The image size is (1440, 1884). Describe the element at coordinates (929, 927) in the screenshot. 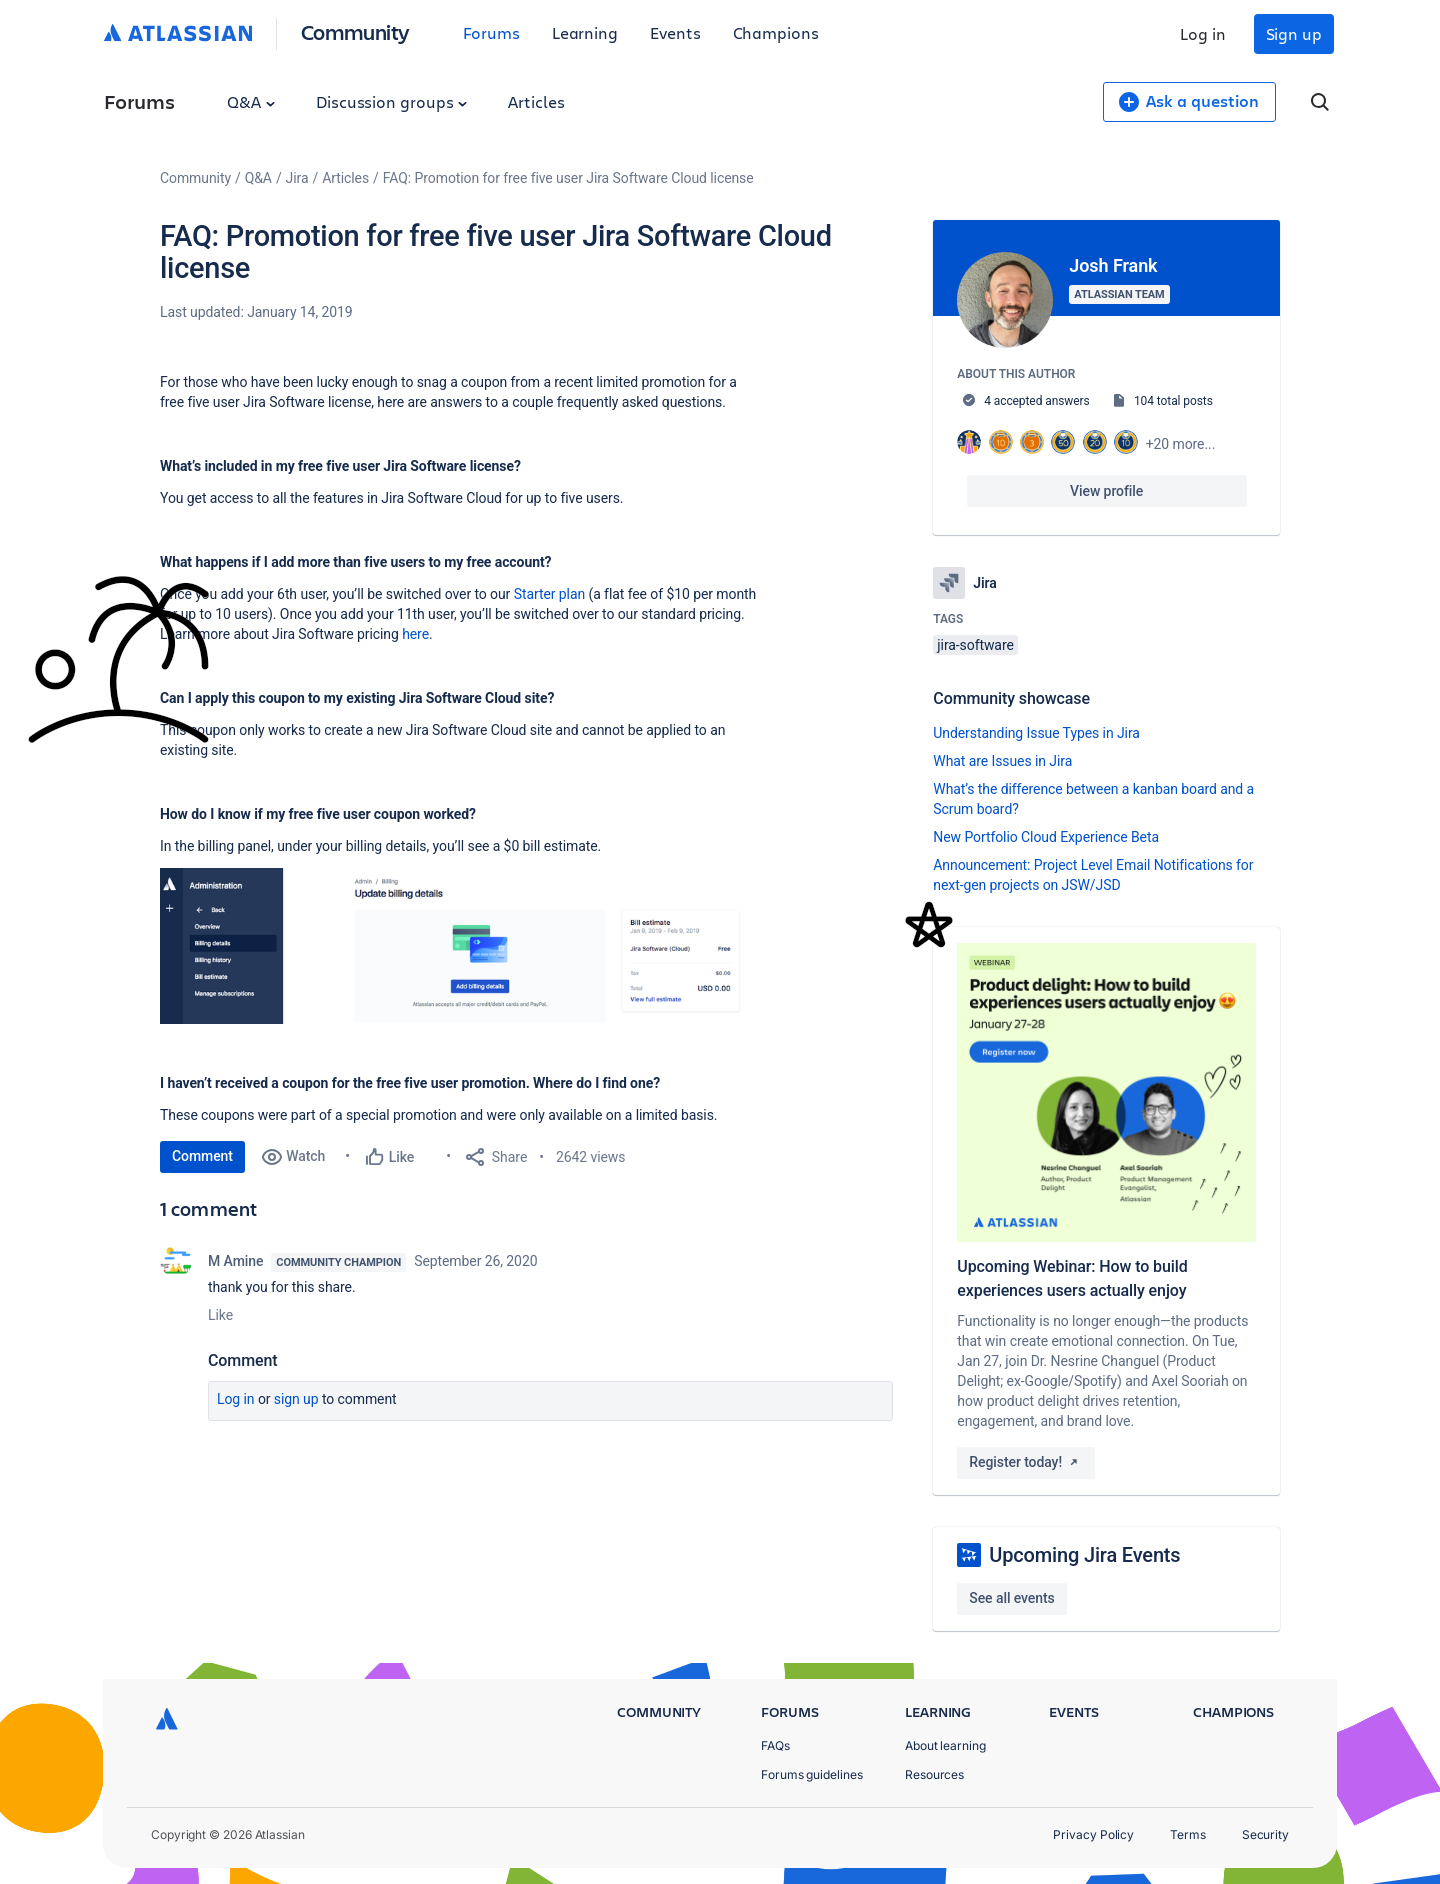

I see `select occult or mystical theme` at that location.